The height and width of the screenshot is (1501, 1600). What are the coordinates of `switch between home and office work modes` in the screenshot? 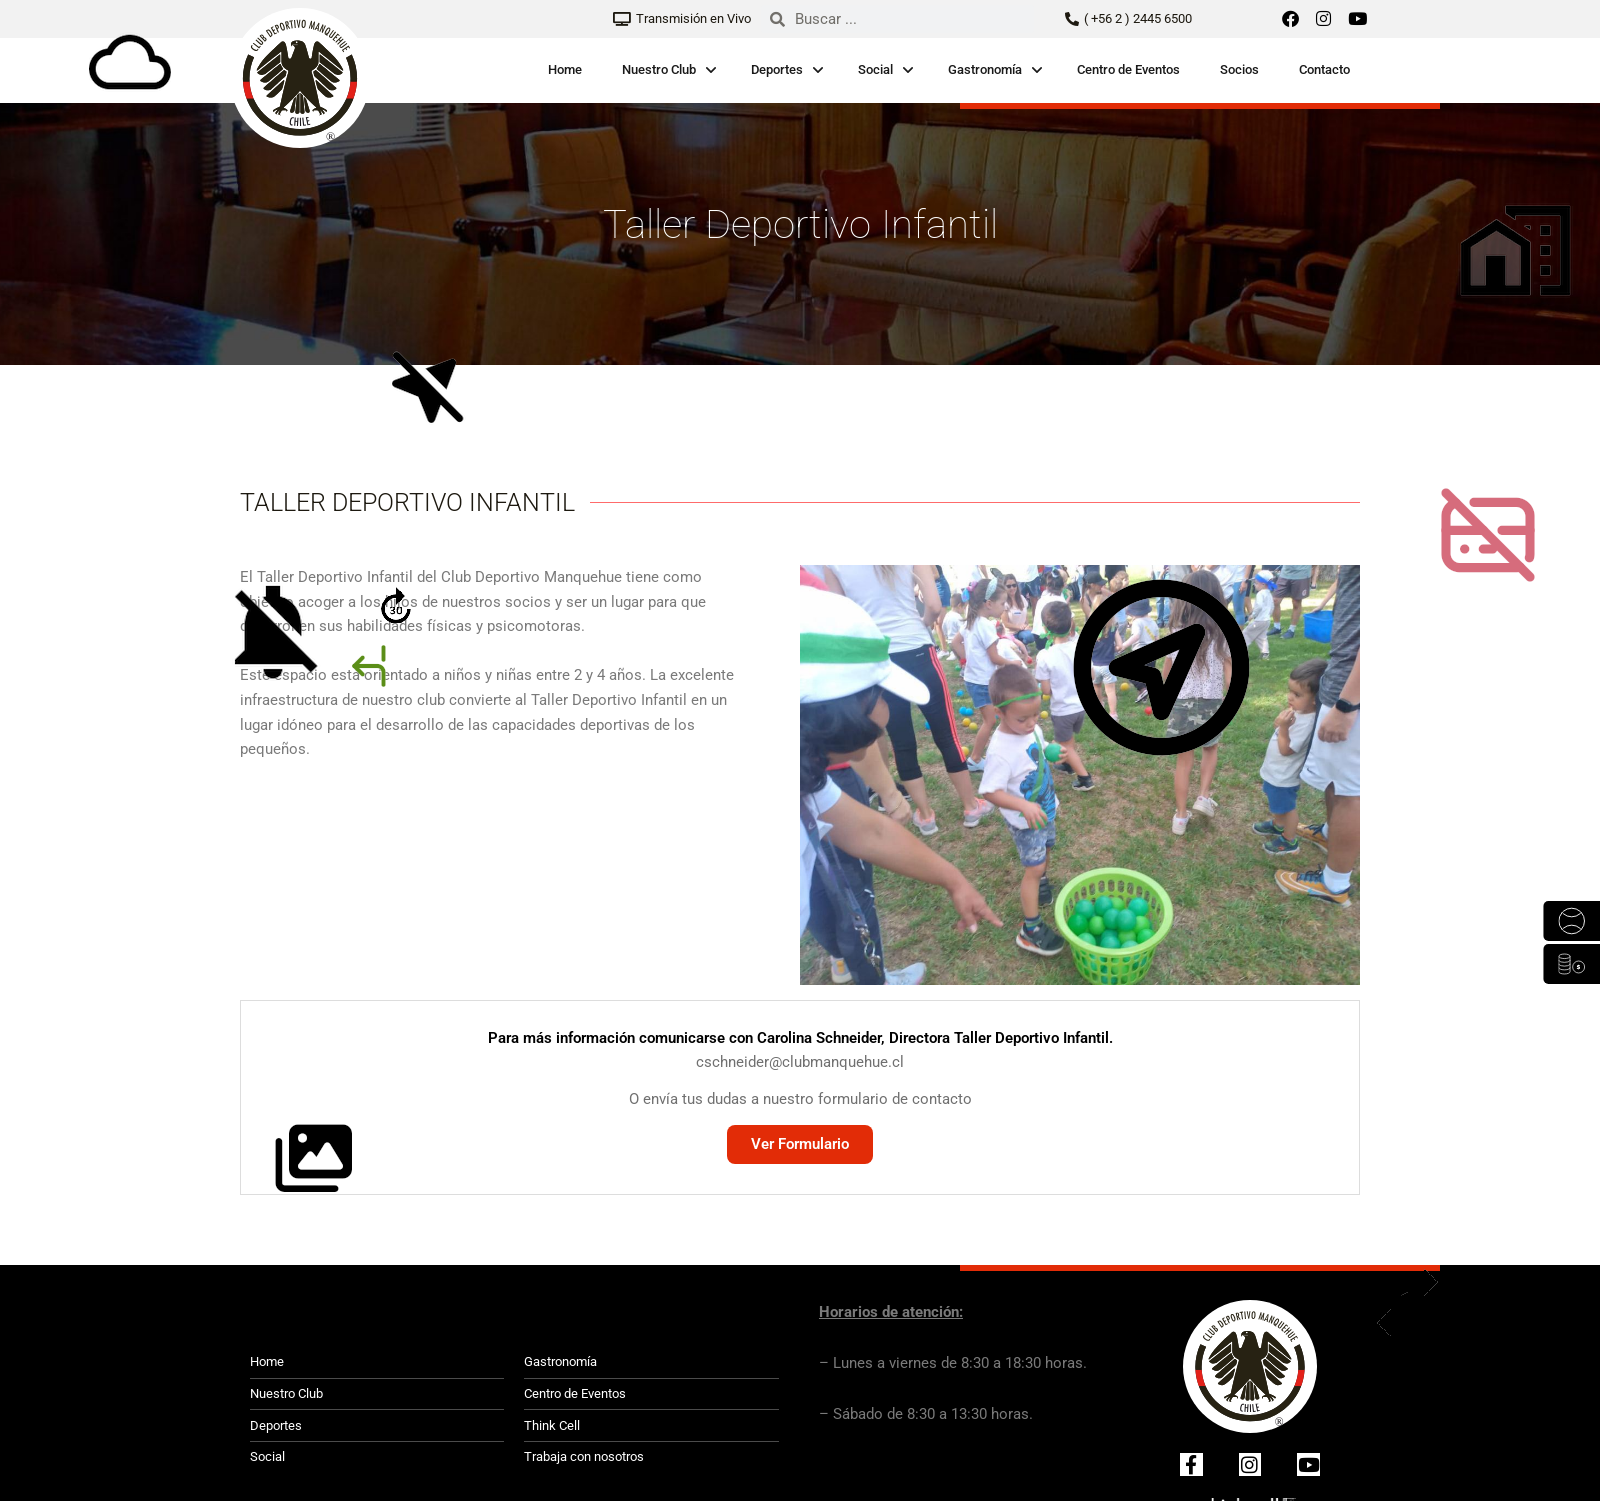 It's located at (1515, 250).